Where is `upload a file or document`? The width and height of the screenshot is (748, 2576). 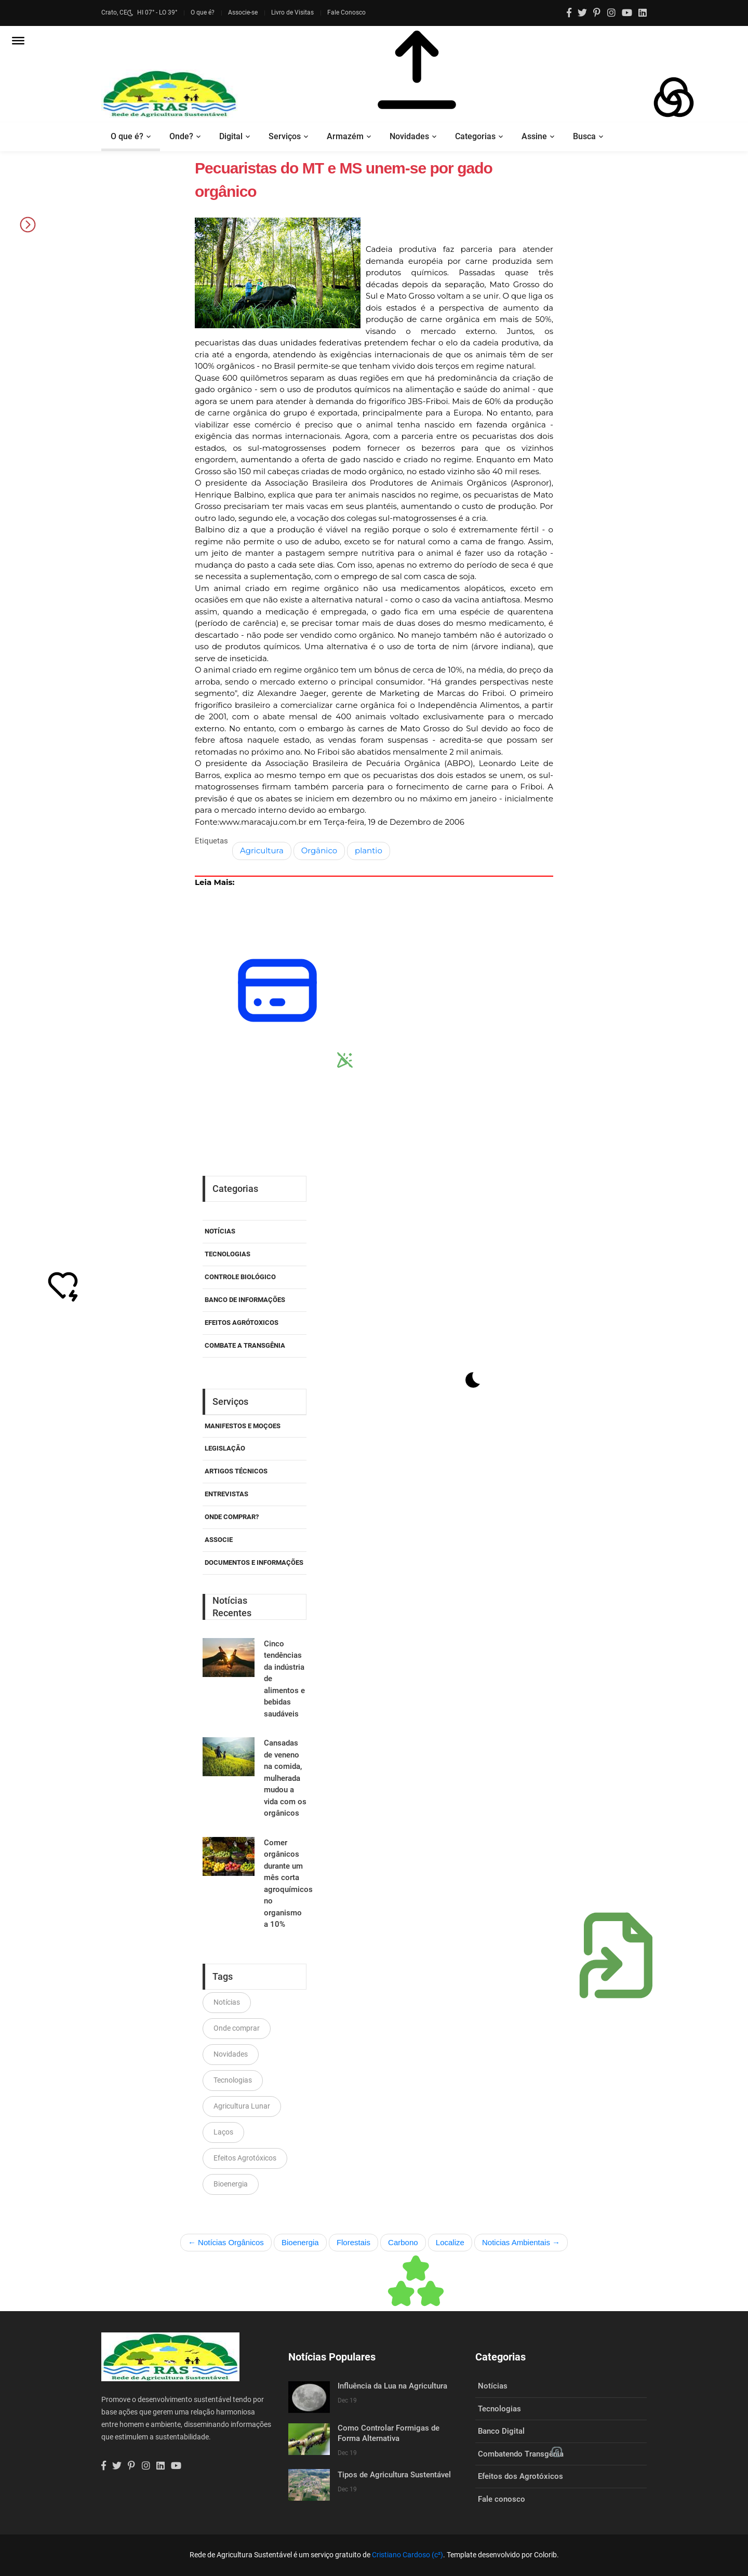 upload a file or document is located at coordinates (417, 70).